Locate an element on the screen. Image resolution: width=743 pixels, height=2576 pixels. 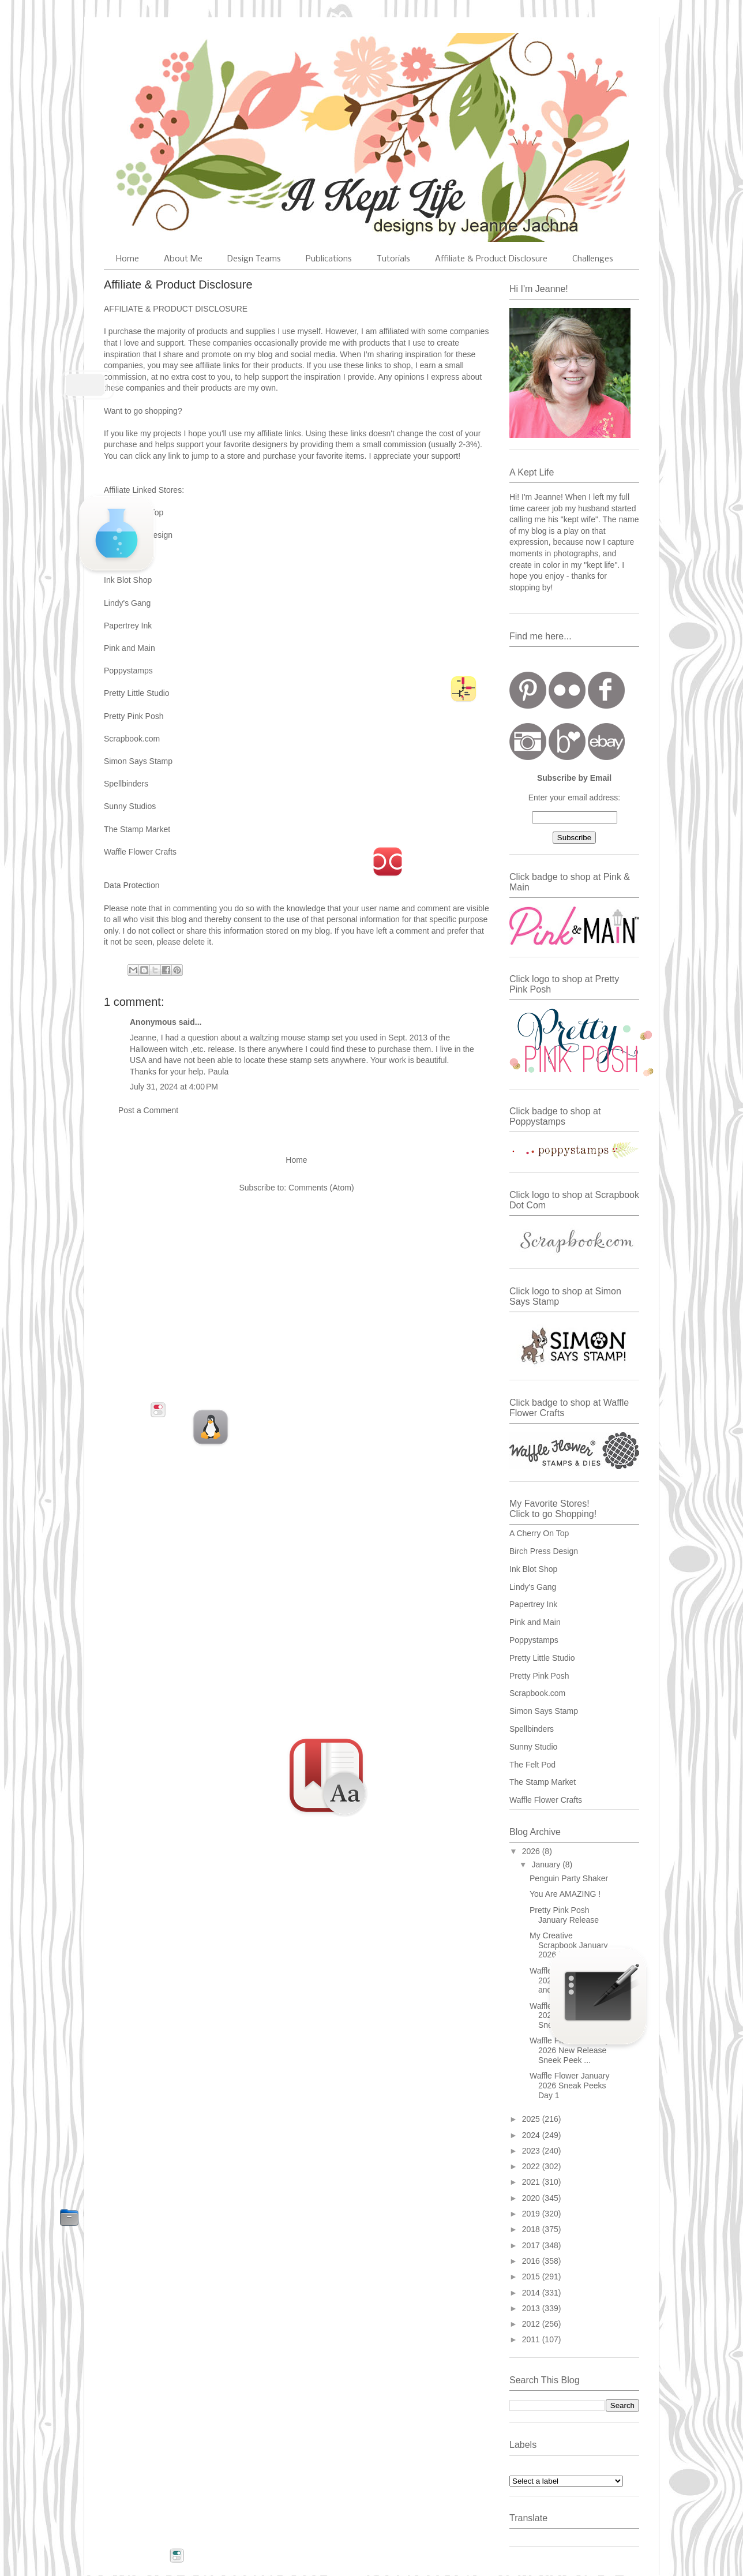
open fluid app for creating site-specific browsers is located at coordinates (117, 533).